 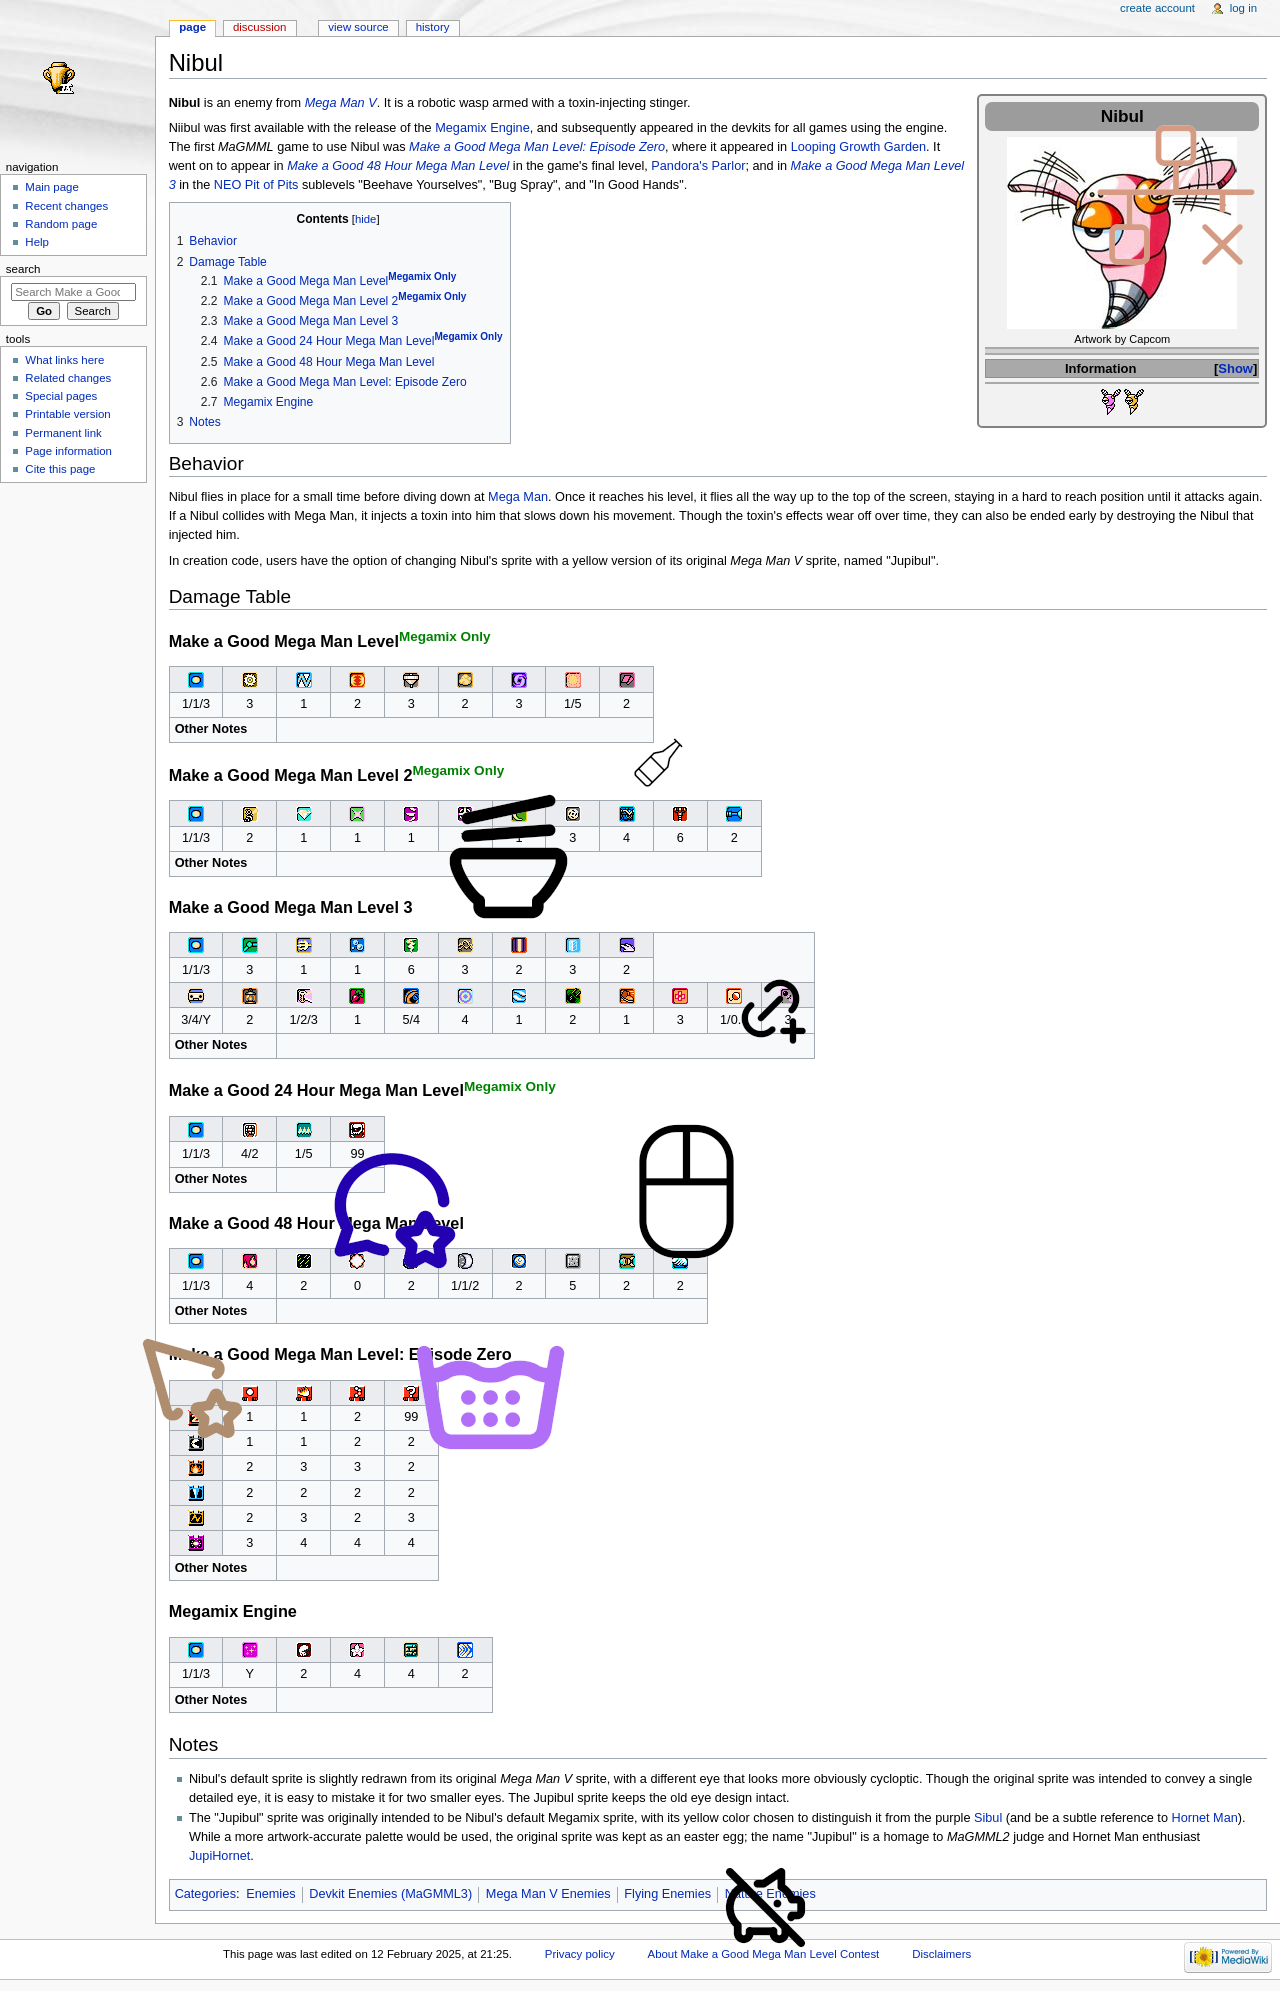 I want to click on network connection failed or unavailable, so click(x=1176, y=198).